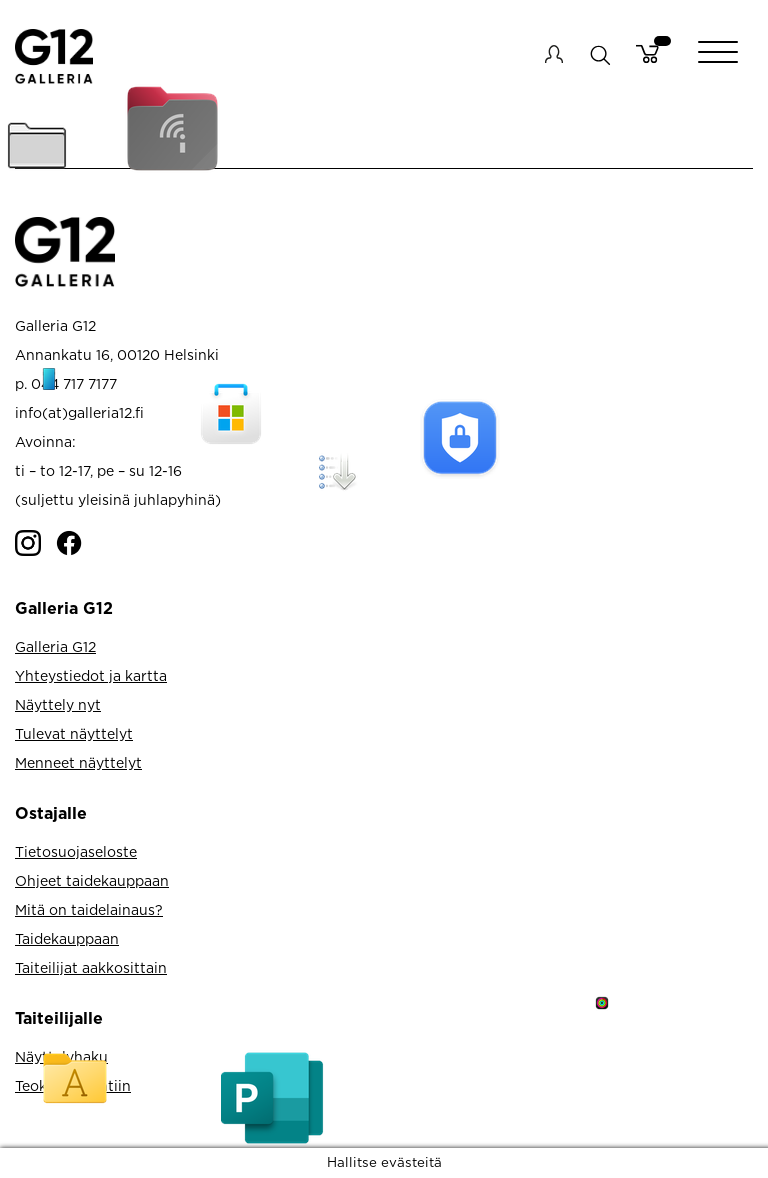 Image resolution: width=768 pixels, height=1178 pixels. Describe the element at coordinates (231, 414) in the screenshot. I see `open the Microsoft Store app` at that location.